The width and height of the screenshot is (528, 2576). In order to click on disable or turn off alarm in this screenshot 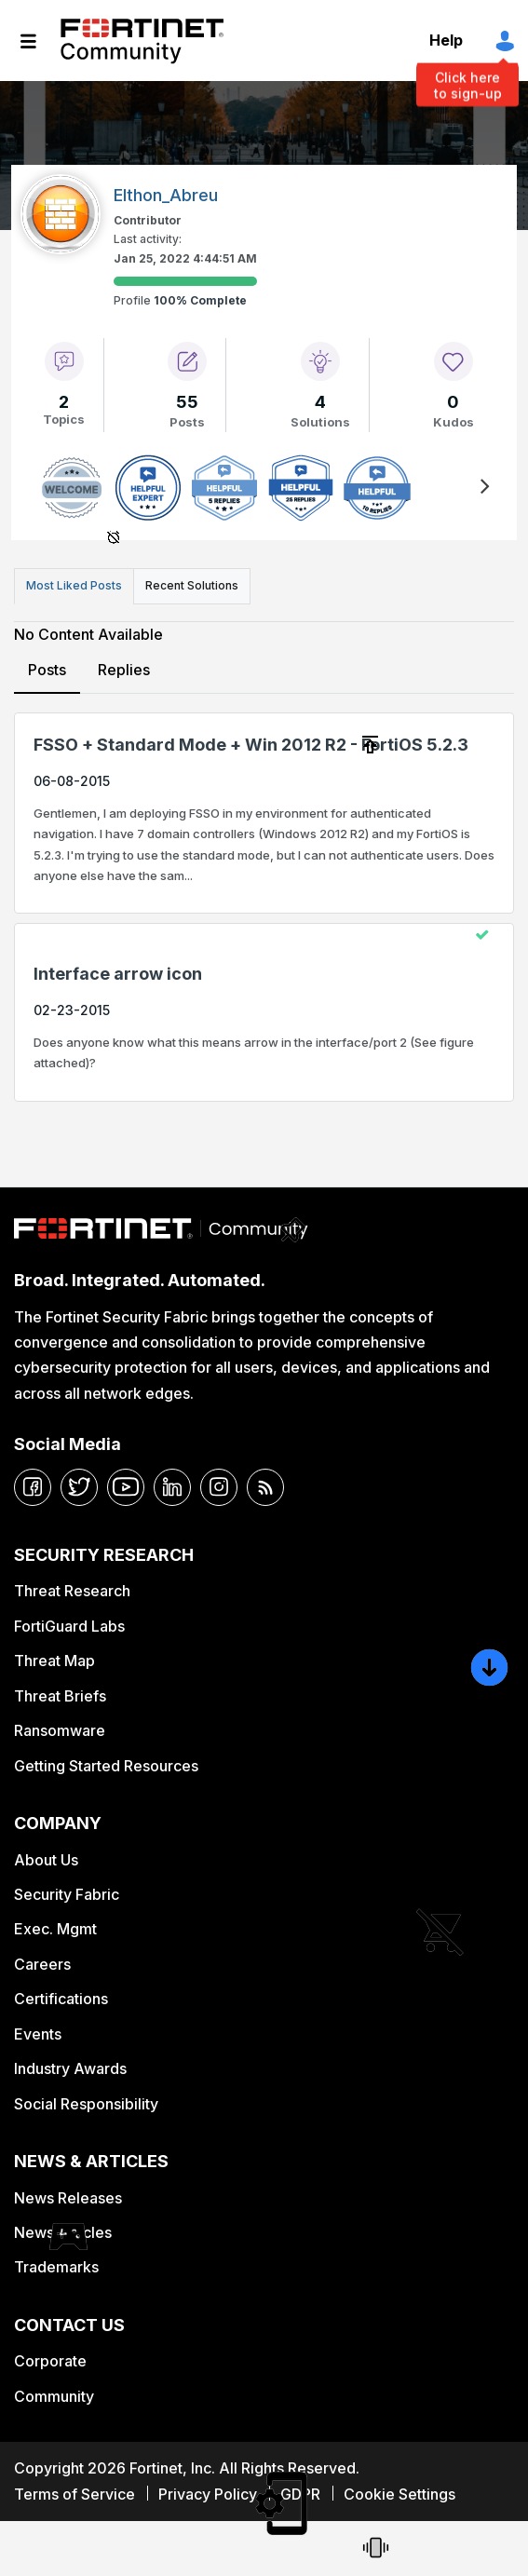, I will do `click(114, 537)`.